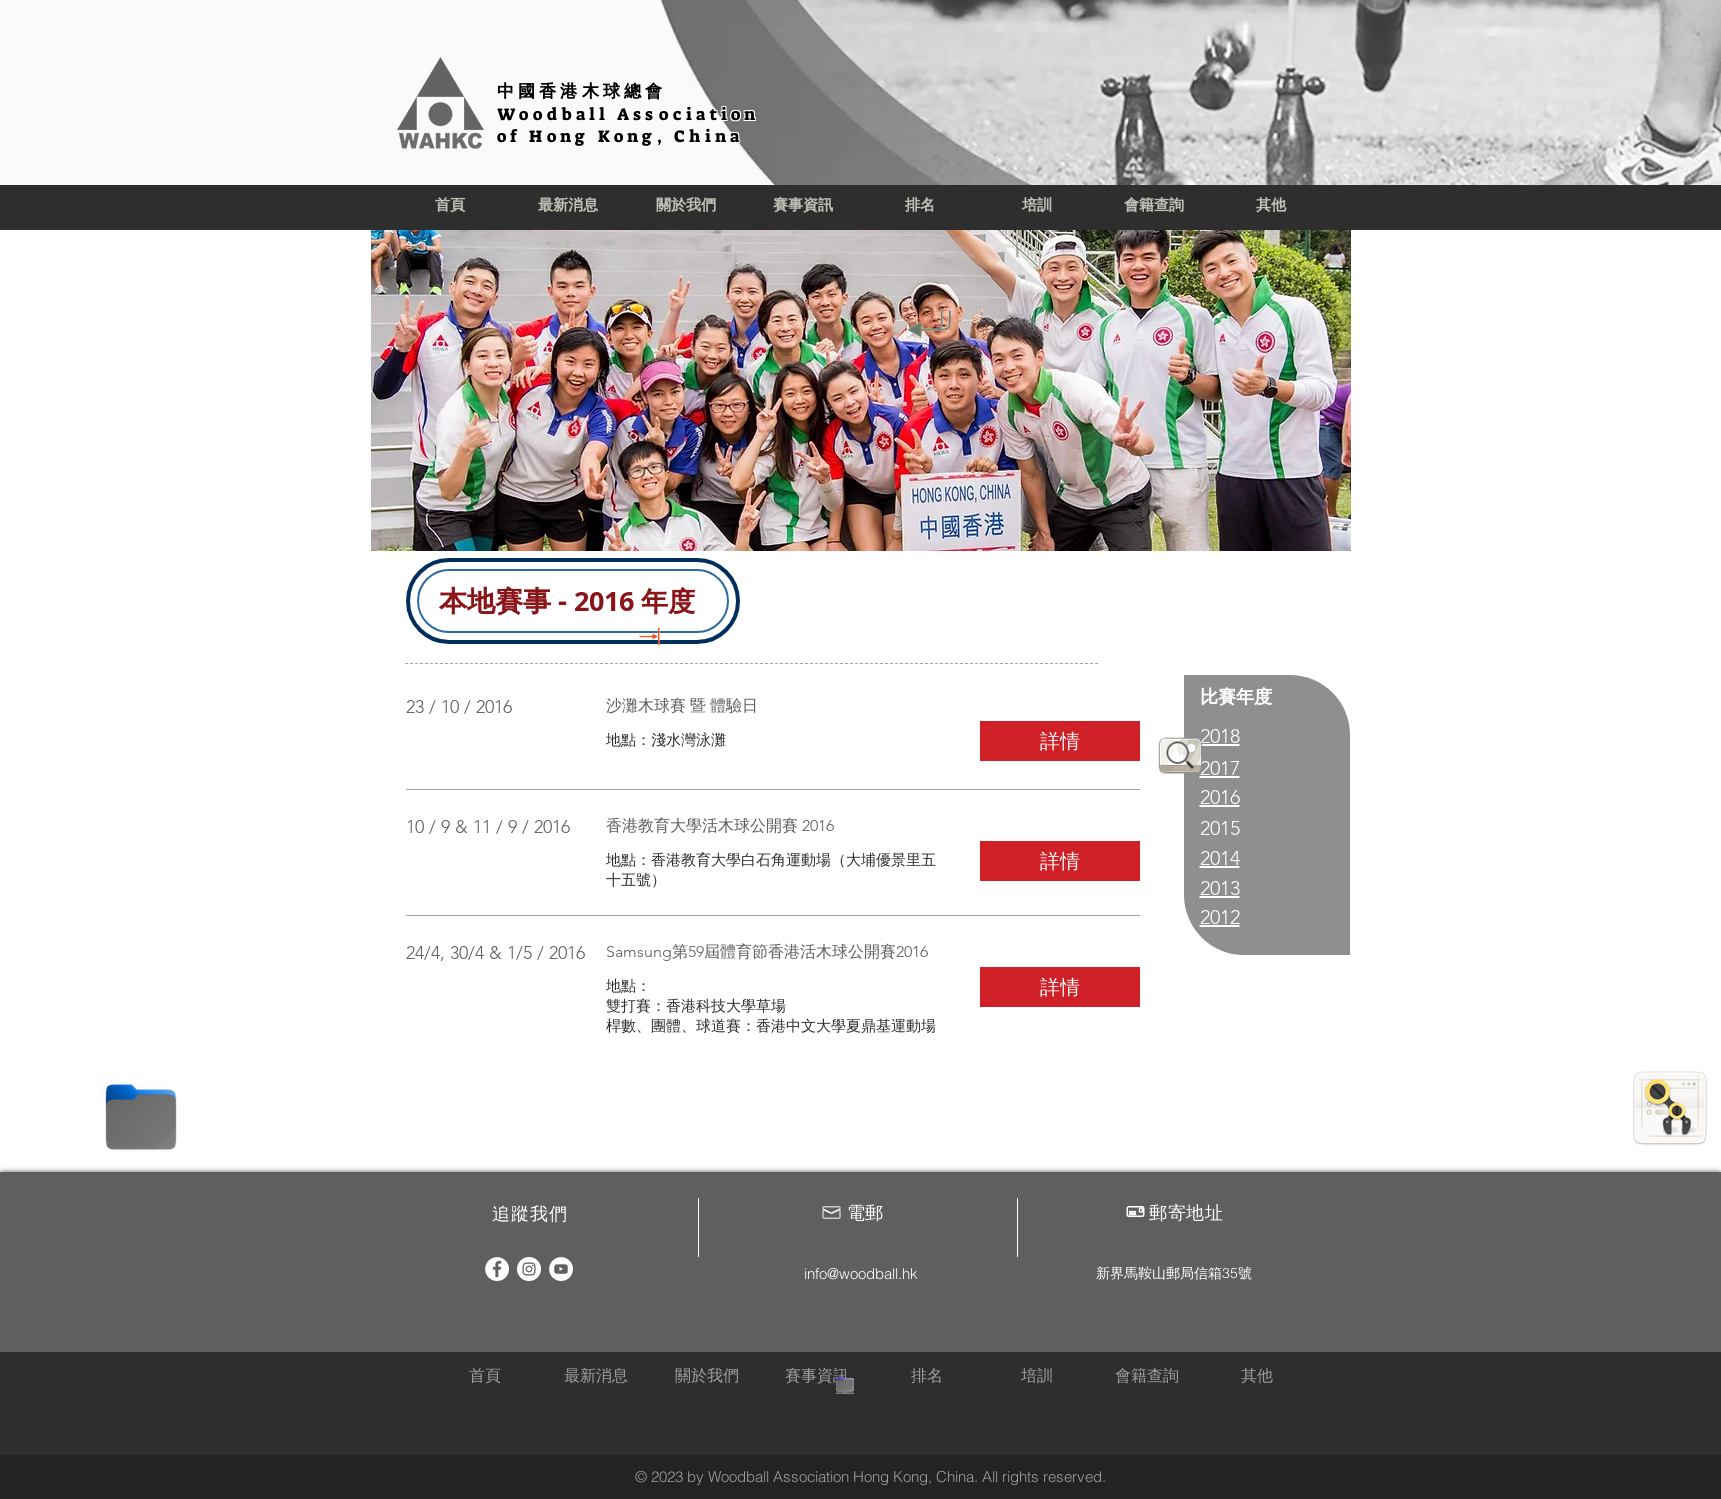  I want to click on go to the last item or page, so click(649, 636).